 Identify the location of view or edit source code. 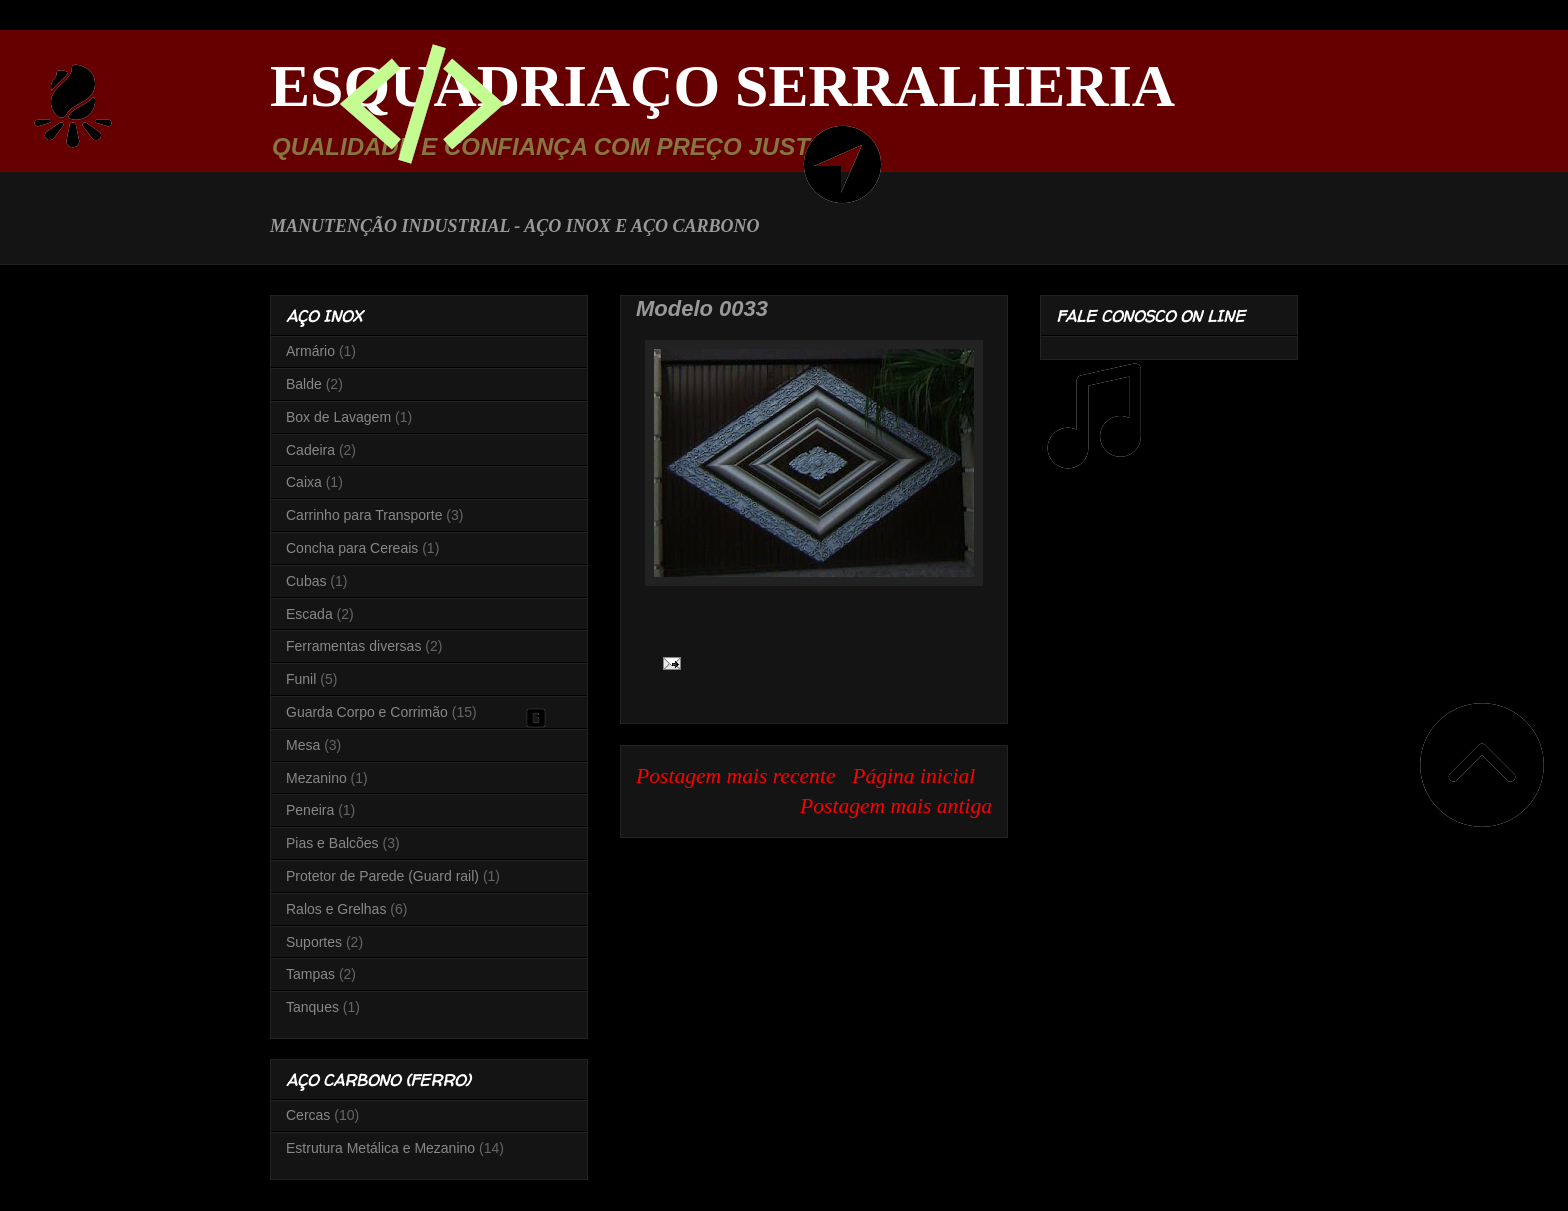
(422, 104).